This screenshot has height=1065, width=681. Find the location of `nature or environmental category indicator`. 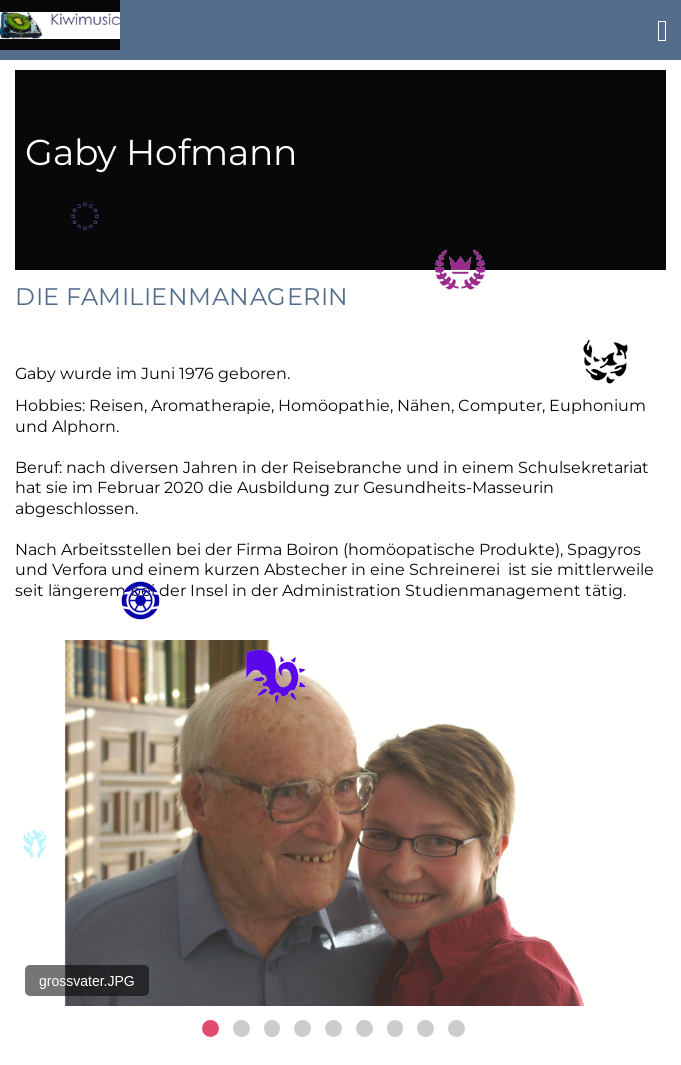

nature or environmental category indicator is located at coordinates (605, 361).